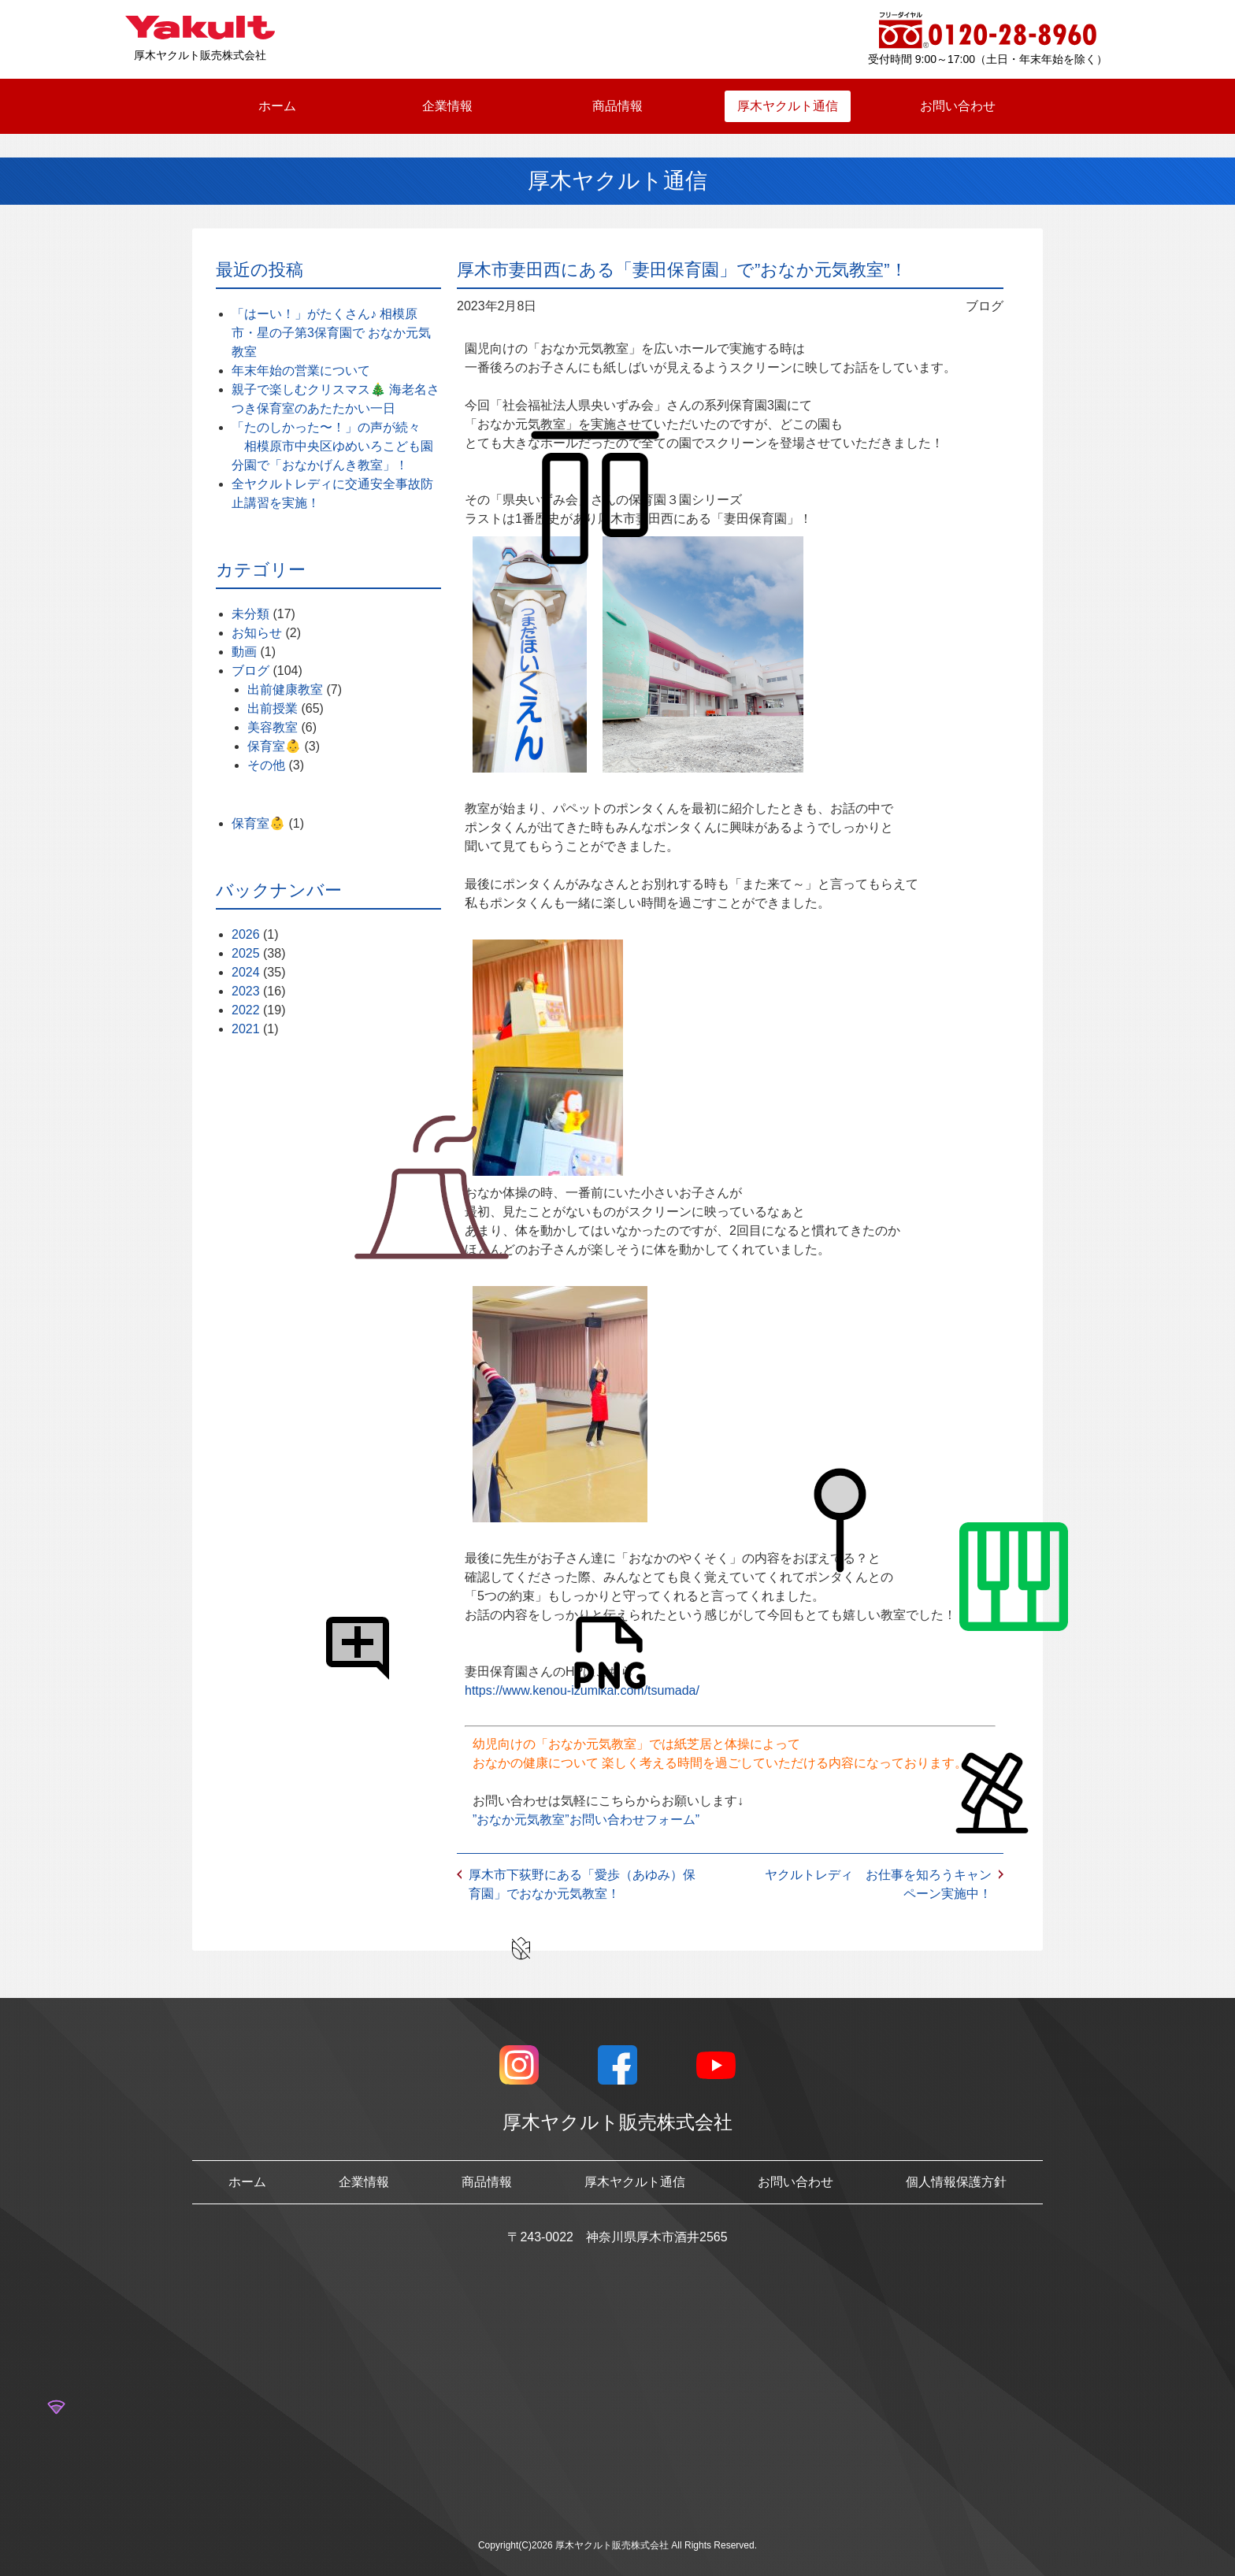 The height and width of the screenshot is (2576, 1235). What do you see at coordinates (1014, 1577) in the screenshot?
I see `open music or piano app` at bounding box center [1014, 1577].